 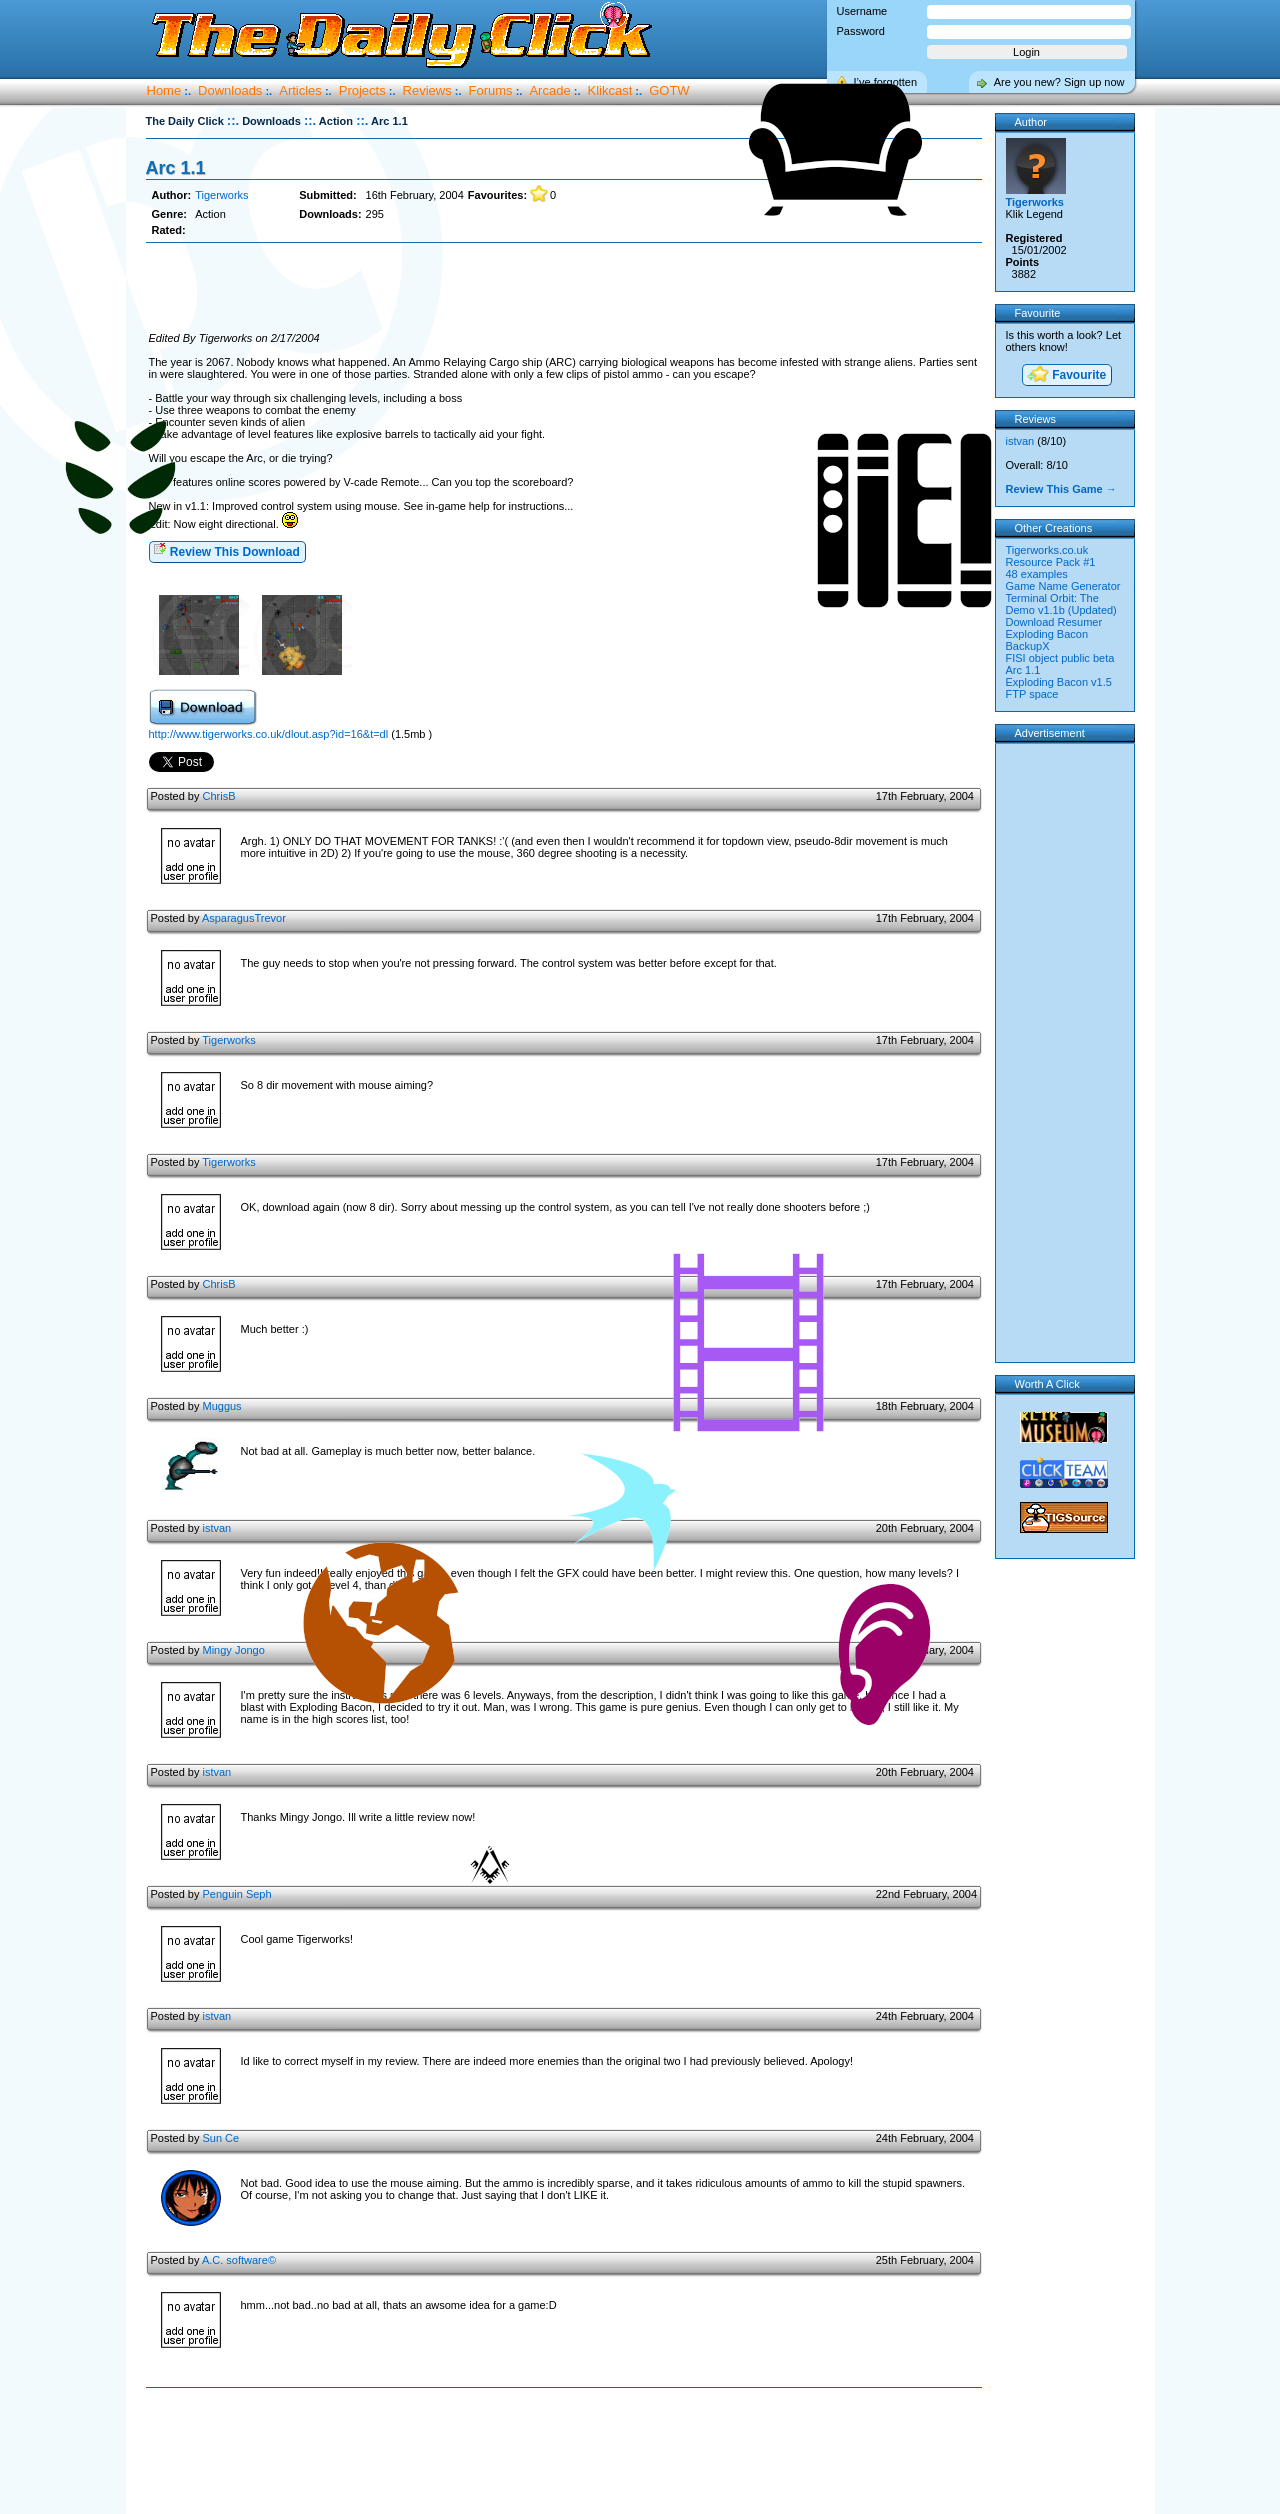 I want to click on activate hunter vision or tracking mode, so click(x=120, y=477).